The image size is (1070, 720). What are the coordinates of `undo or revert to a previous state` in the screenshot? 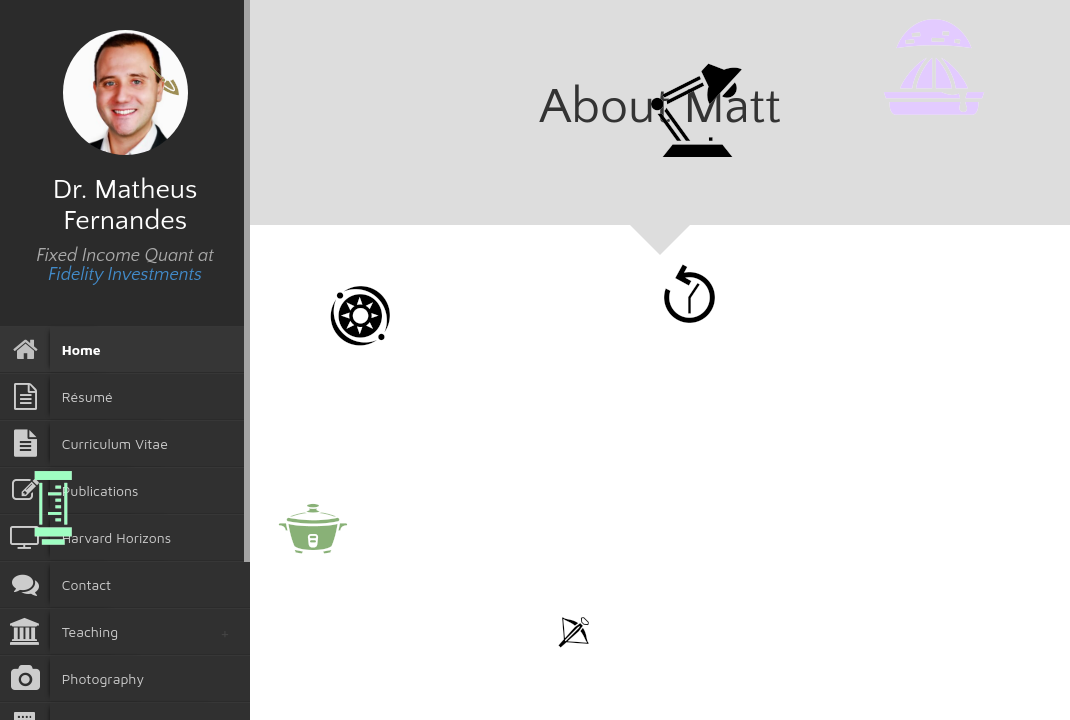 It's located at (689, 297).